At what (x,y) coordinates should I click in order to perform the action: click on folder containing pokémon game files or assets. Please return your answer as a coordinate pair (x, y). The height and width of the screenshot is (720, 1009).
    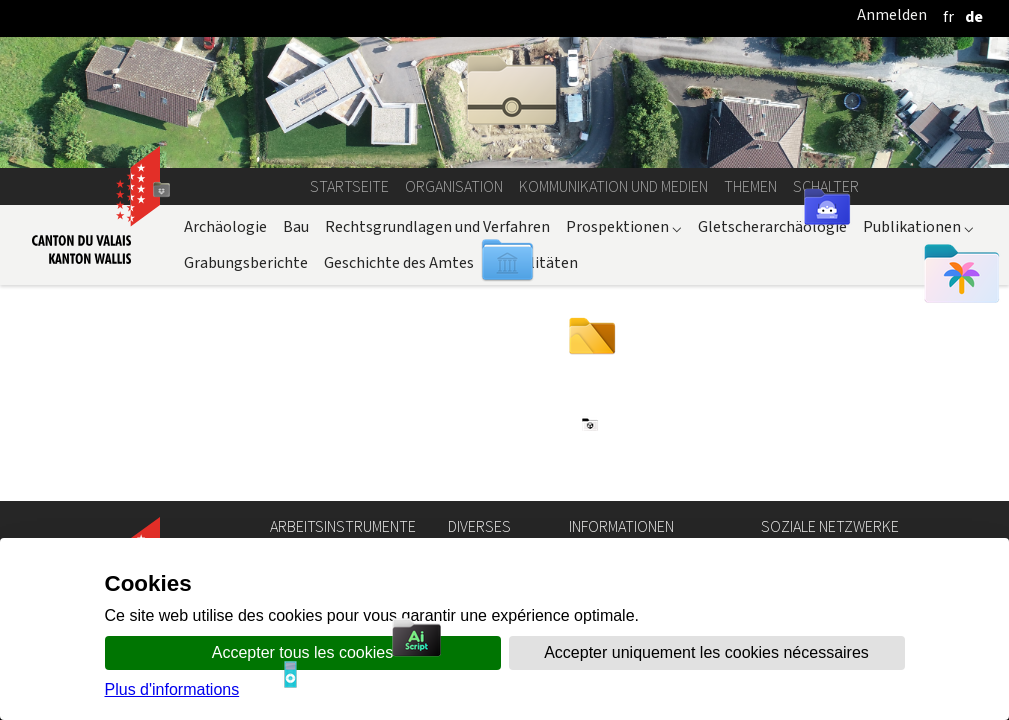
    Looking at the image, I should click on (511, 92).